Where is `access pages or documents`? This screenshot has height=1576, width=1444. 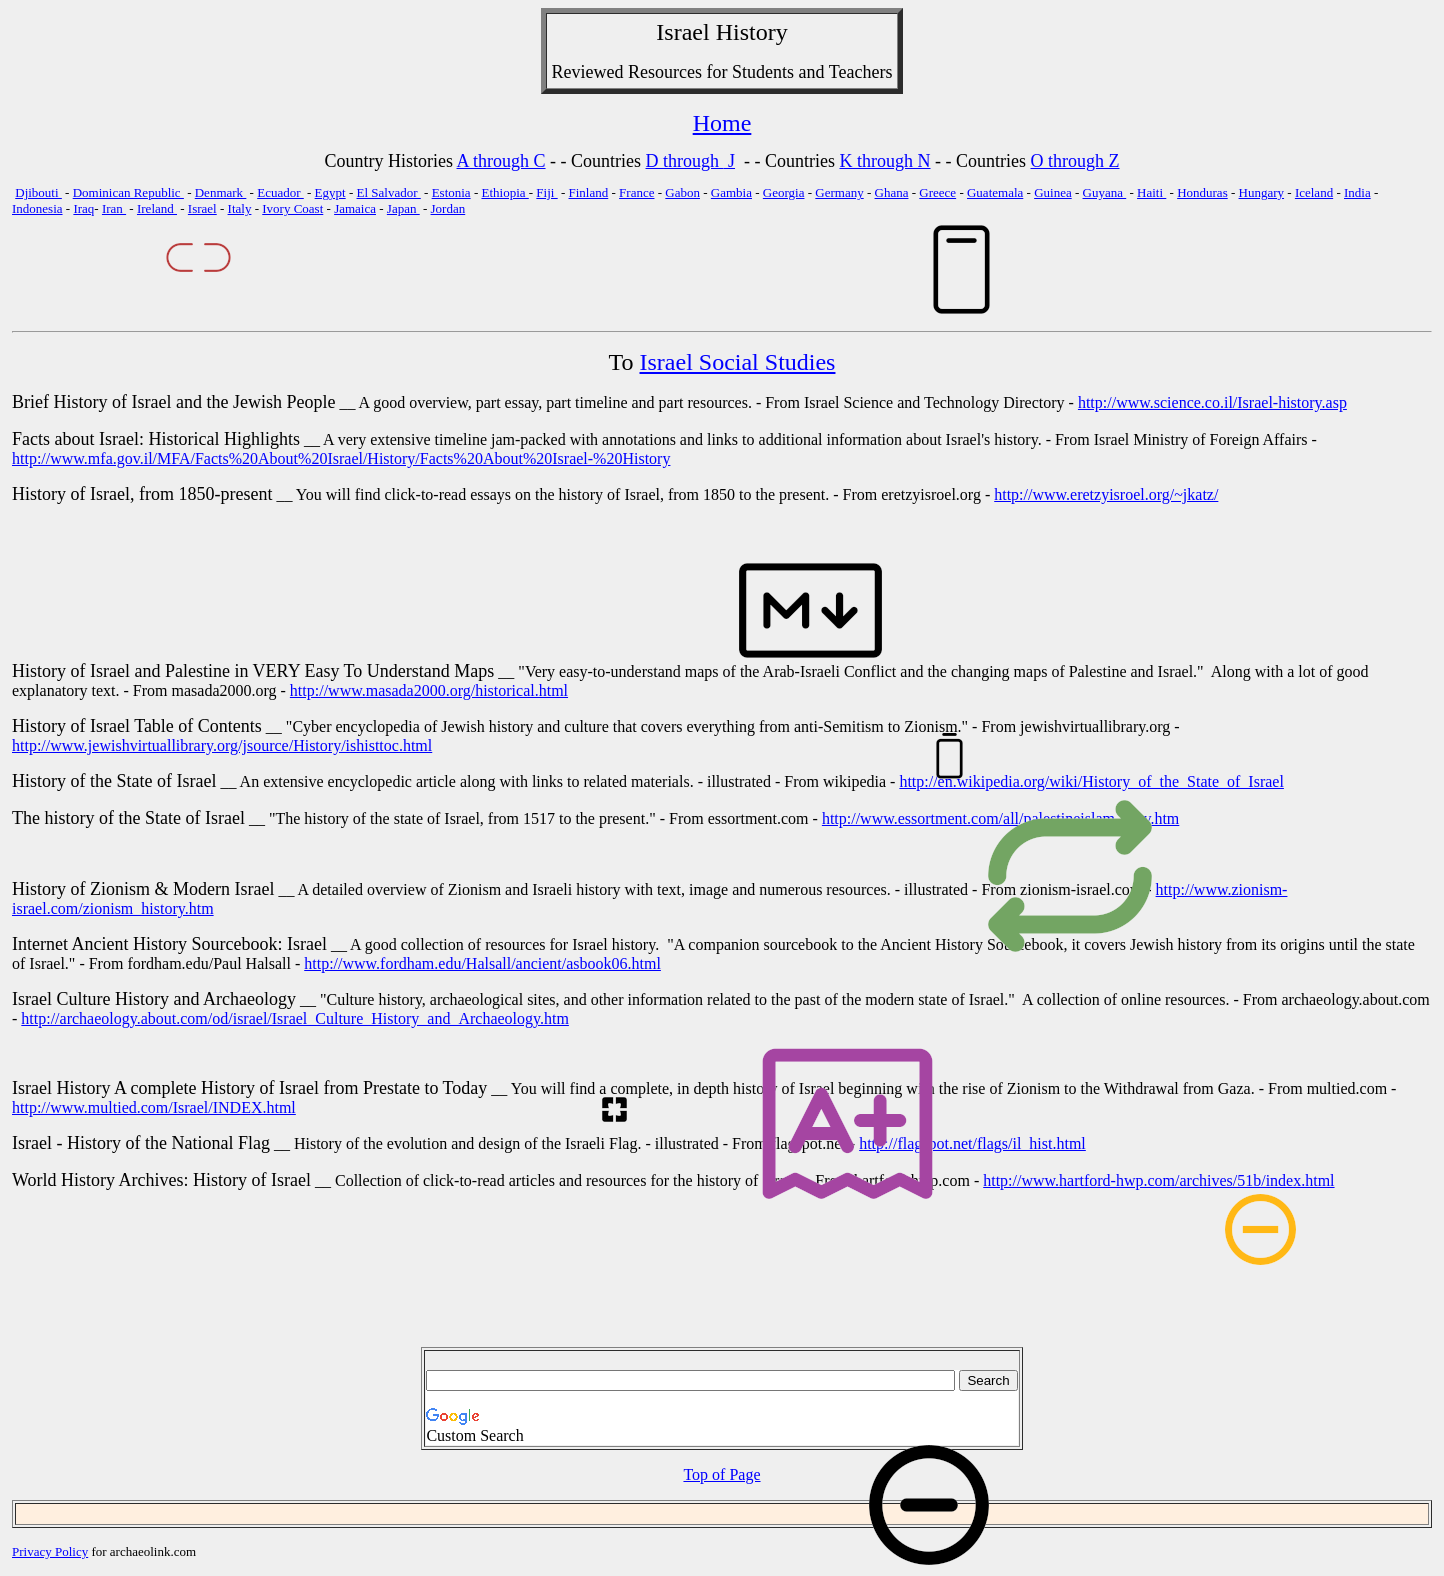 access pages or documents is located at coordinates (614, 1109).